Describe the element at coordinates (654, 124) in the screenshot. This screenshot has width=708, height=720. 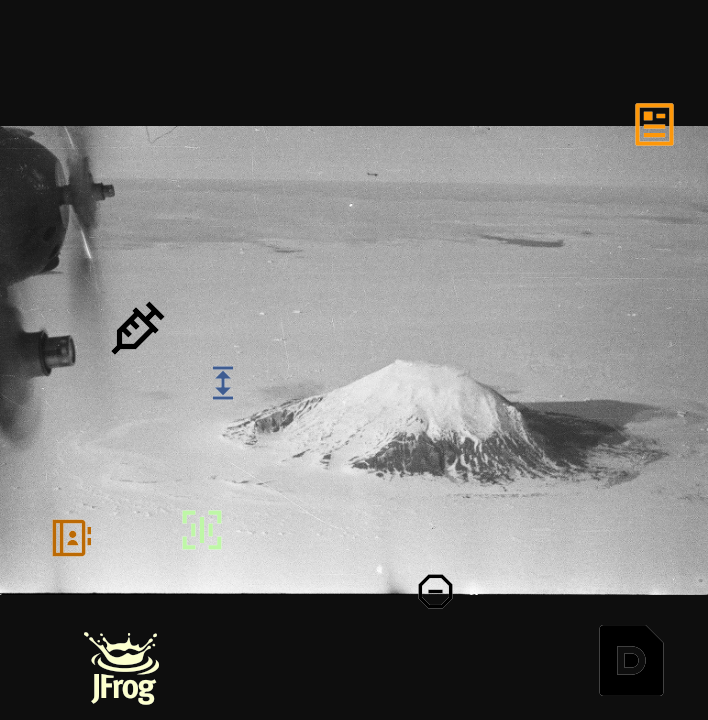
I see `view article or news content` at that location.